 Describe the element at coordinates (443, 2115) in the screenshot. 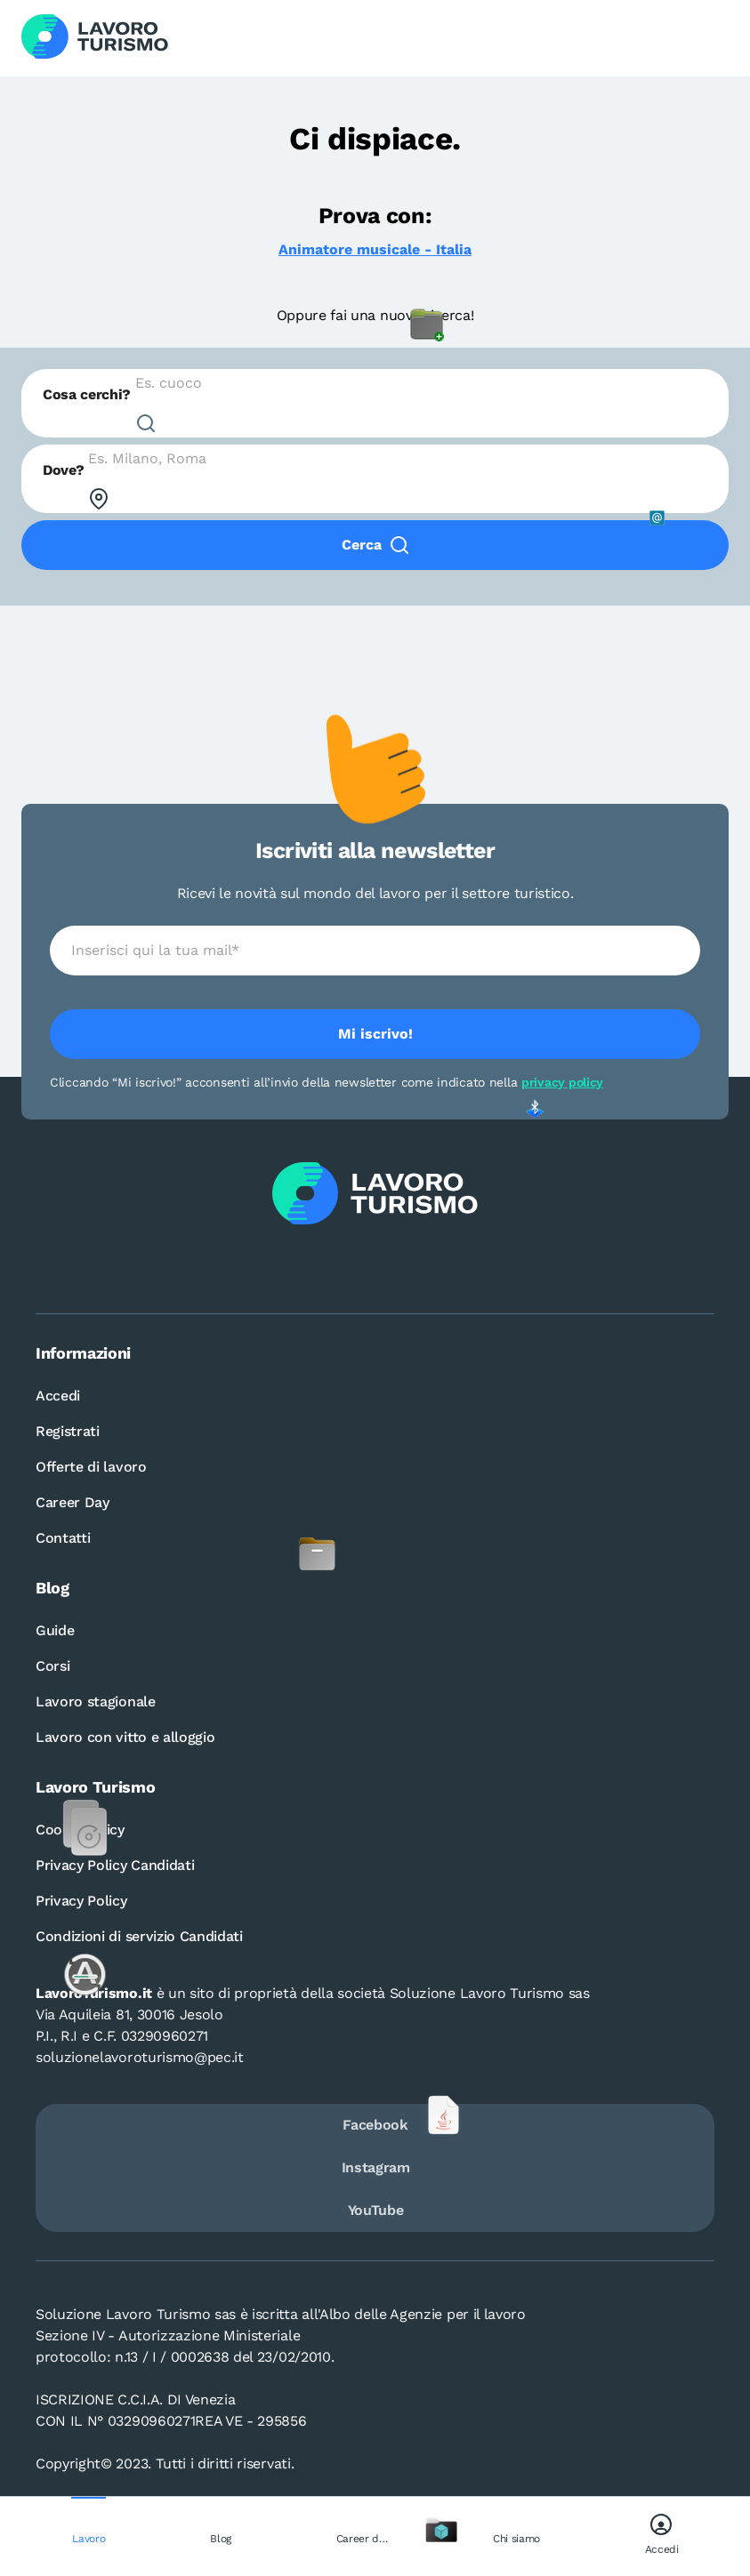

I see `java source code file` at that location.